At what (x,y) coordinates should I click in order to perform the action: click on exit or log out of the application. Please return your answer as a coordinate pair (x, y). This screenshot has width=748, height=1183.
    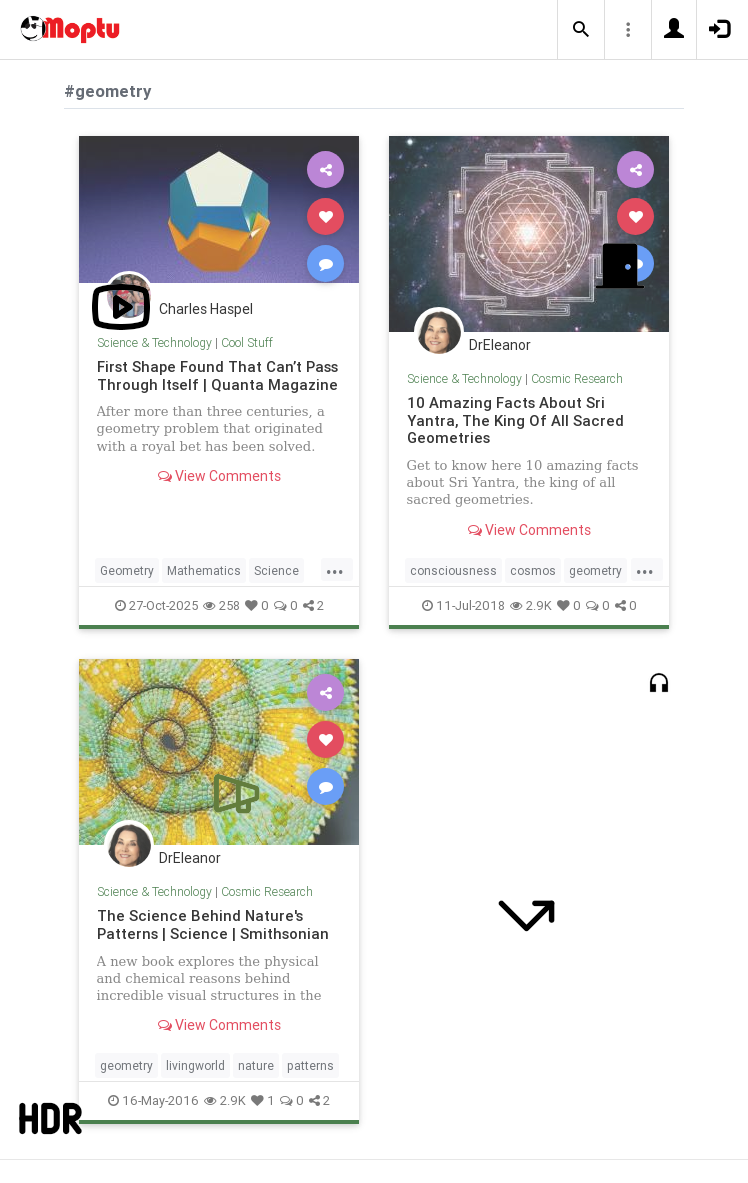
    Looking at the image, I should click on (620, 266).